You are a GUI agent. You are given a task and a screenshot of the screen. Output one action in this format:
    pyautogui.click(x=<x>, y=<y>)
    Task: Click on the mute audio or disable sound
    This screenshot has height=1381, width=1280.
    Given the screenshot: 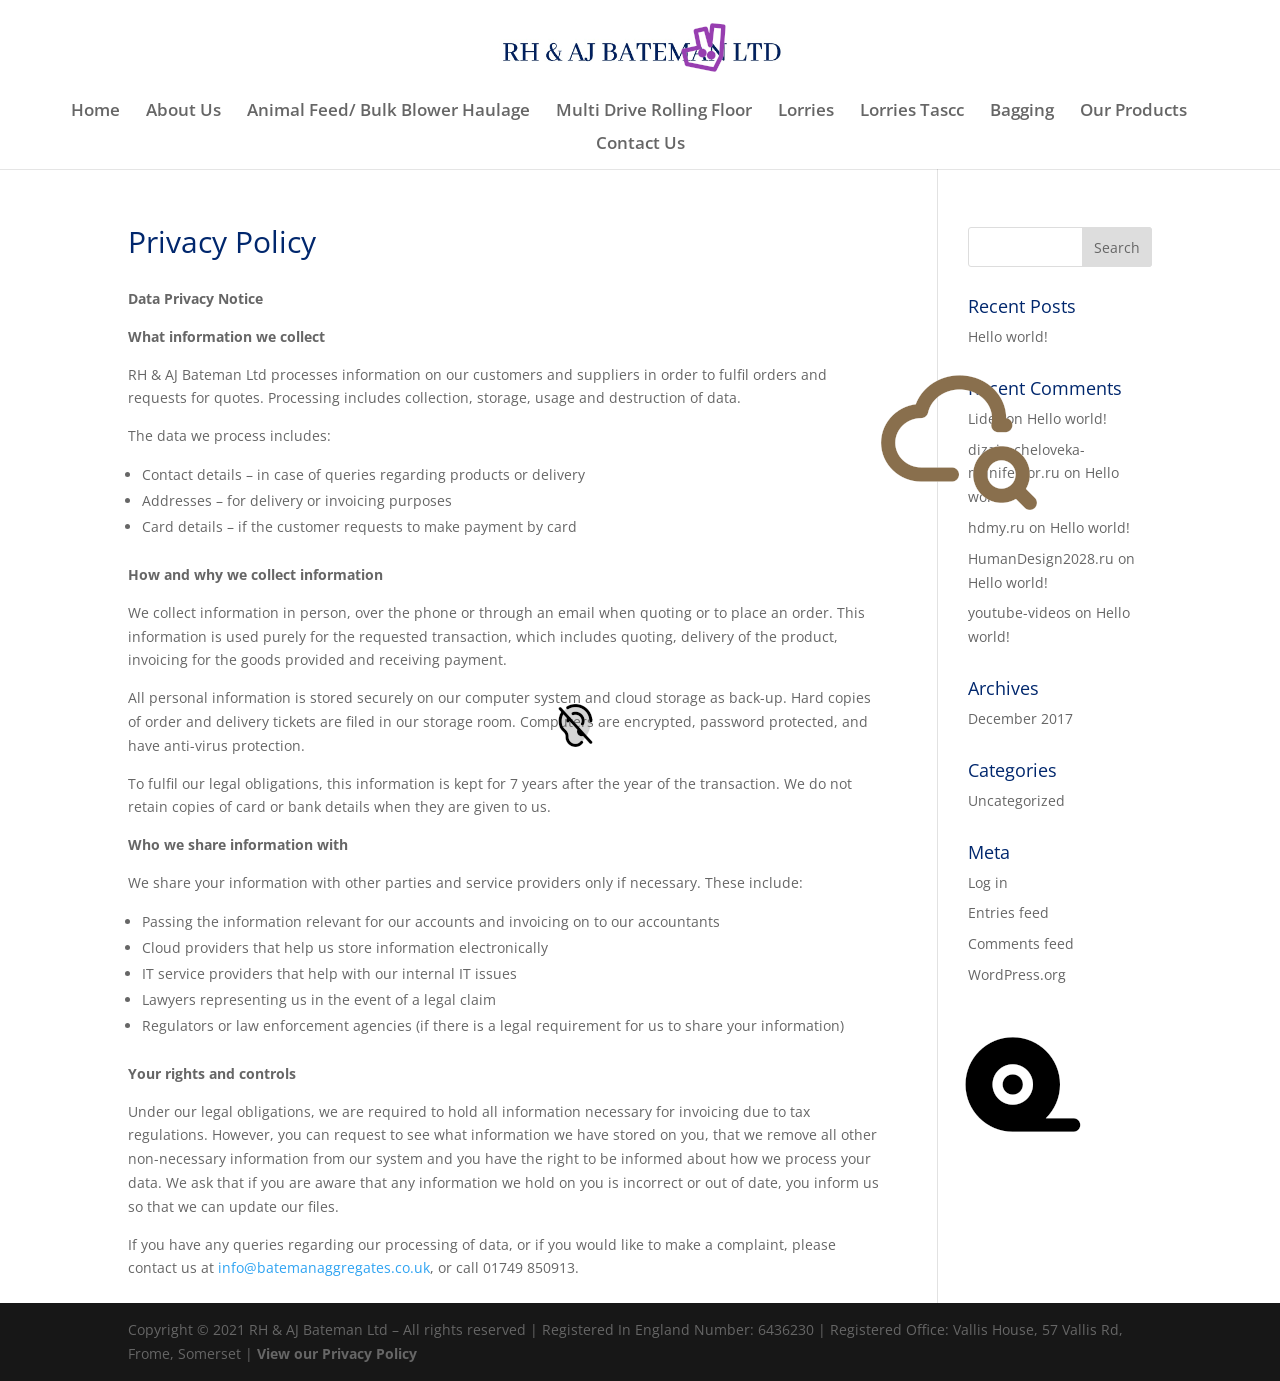 What is the action you would take?
    pyautogui.click(x=575, y=725)
    